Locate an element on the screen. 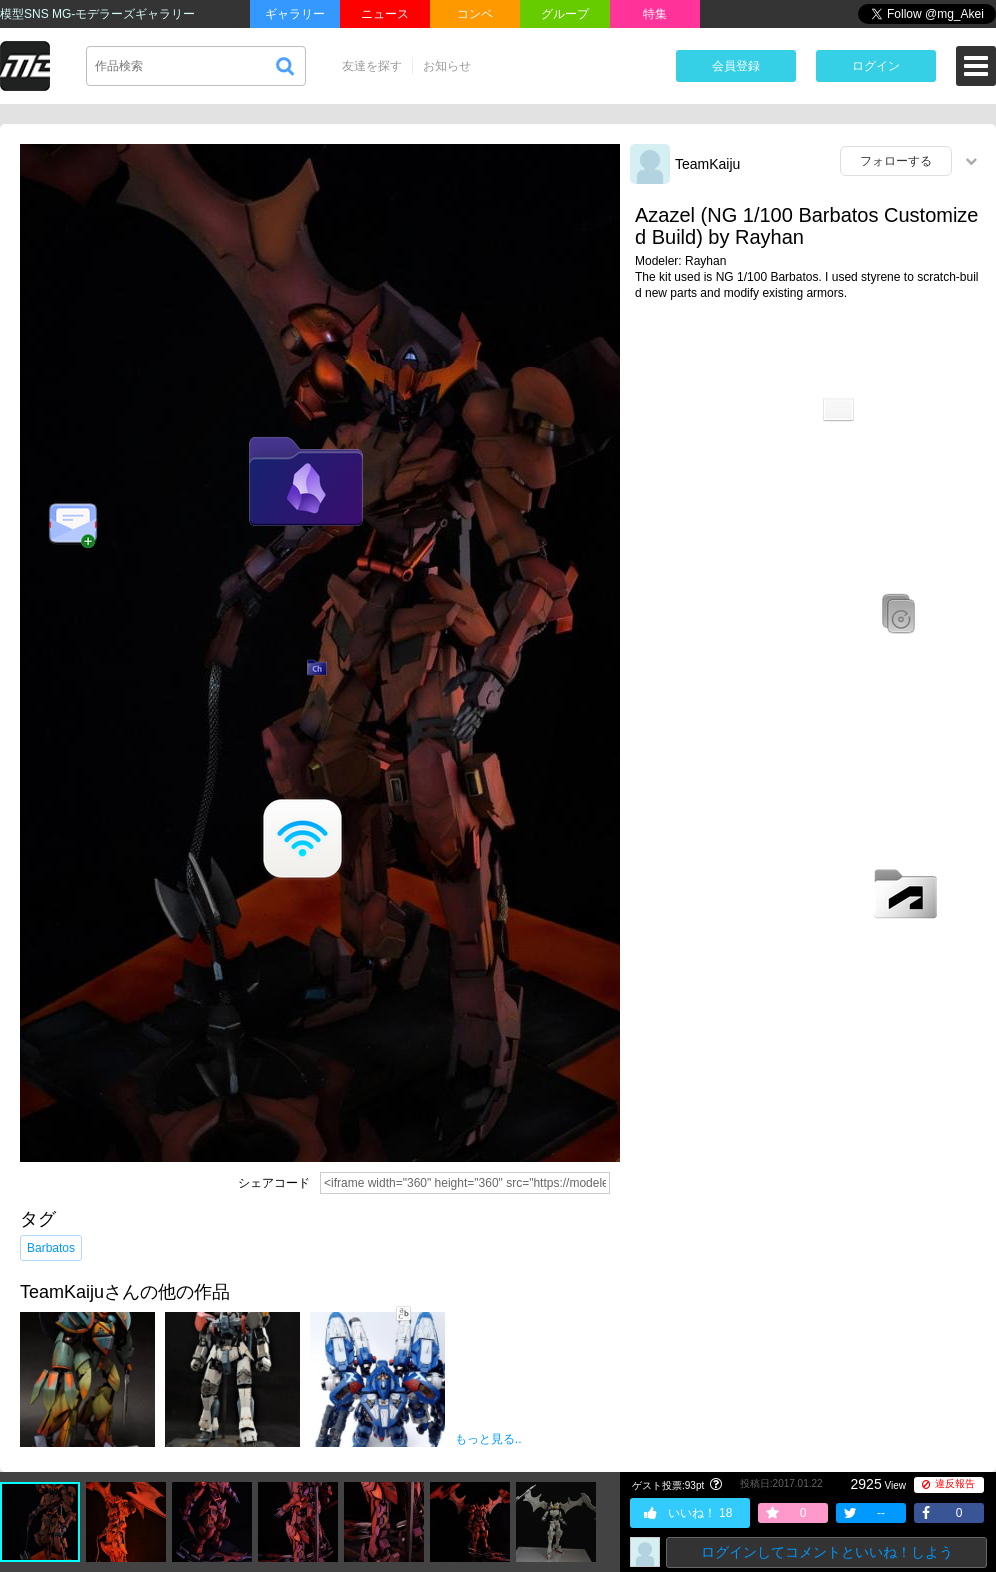  access multiple disk drives or storage devices is located at coordinates (898, 613).